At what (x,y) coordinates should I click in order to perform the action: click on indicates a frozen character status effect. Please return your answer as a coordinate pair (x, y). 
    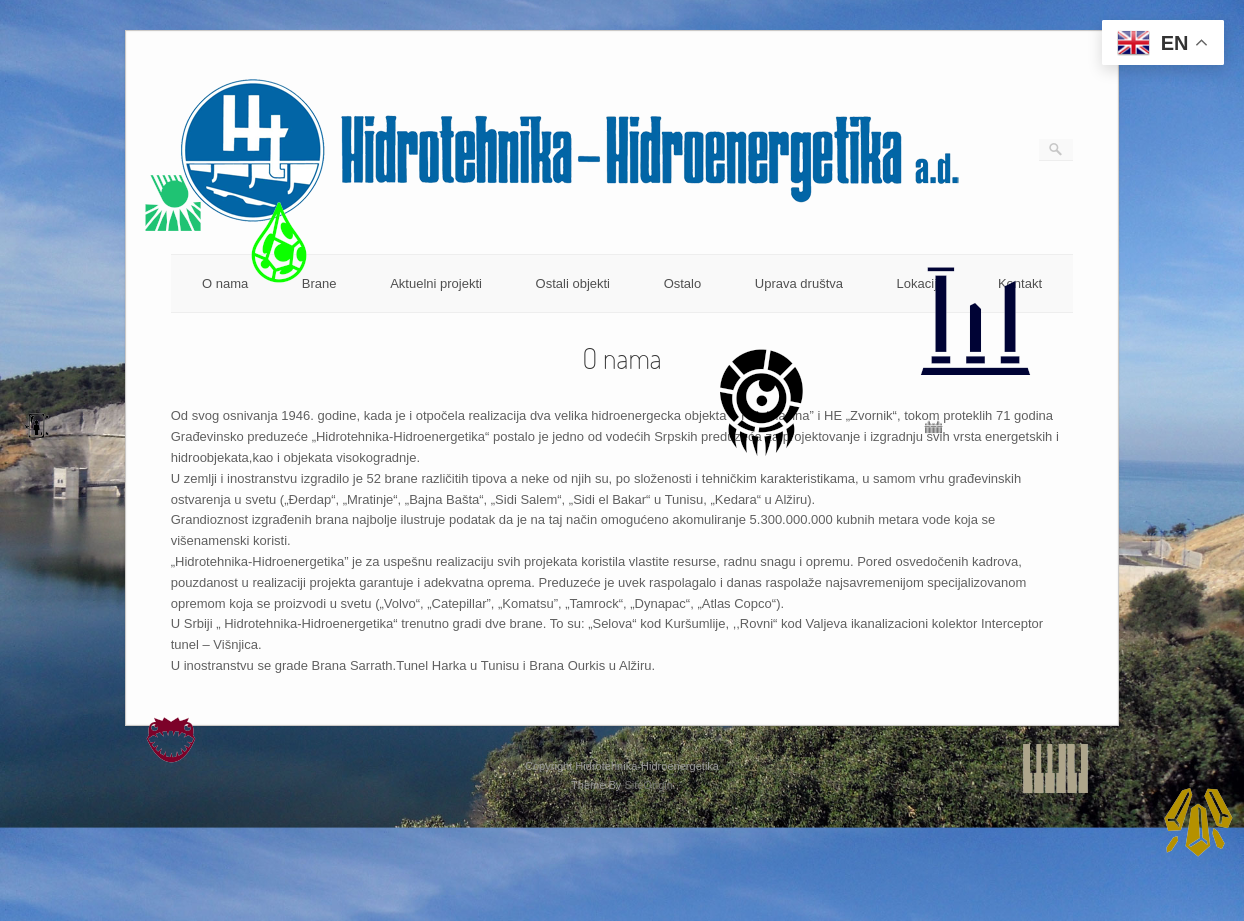
    Looking at the image, I should click on (36, 425).